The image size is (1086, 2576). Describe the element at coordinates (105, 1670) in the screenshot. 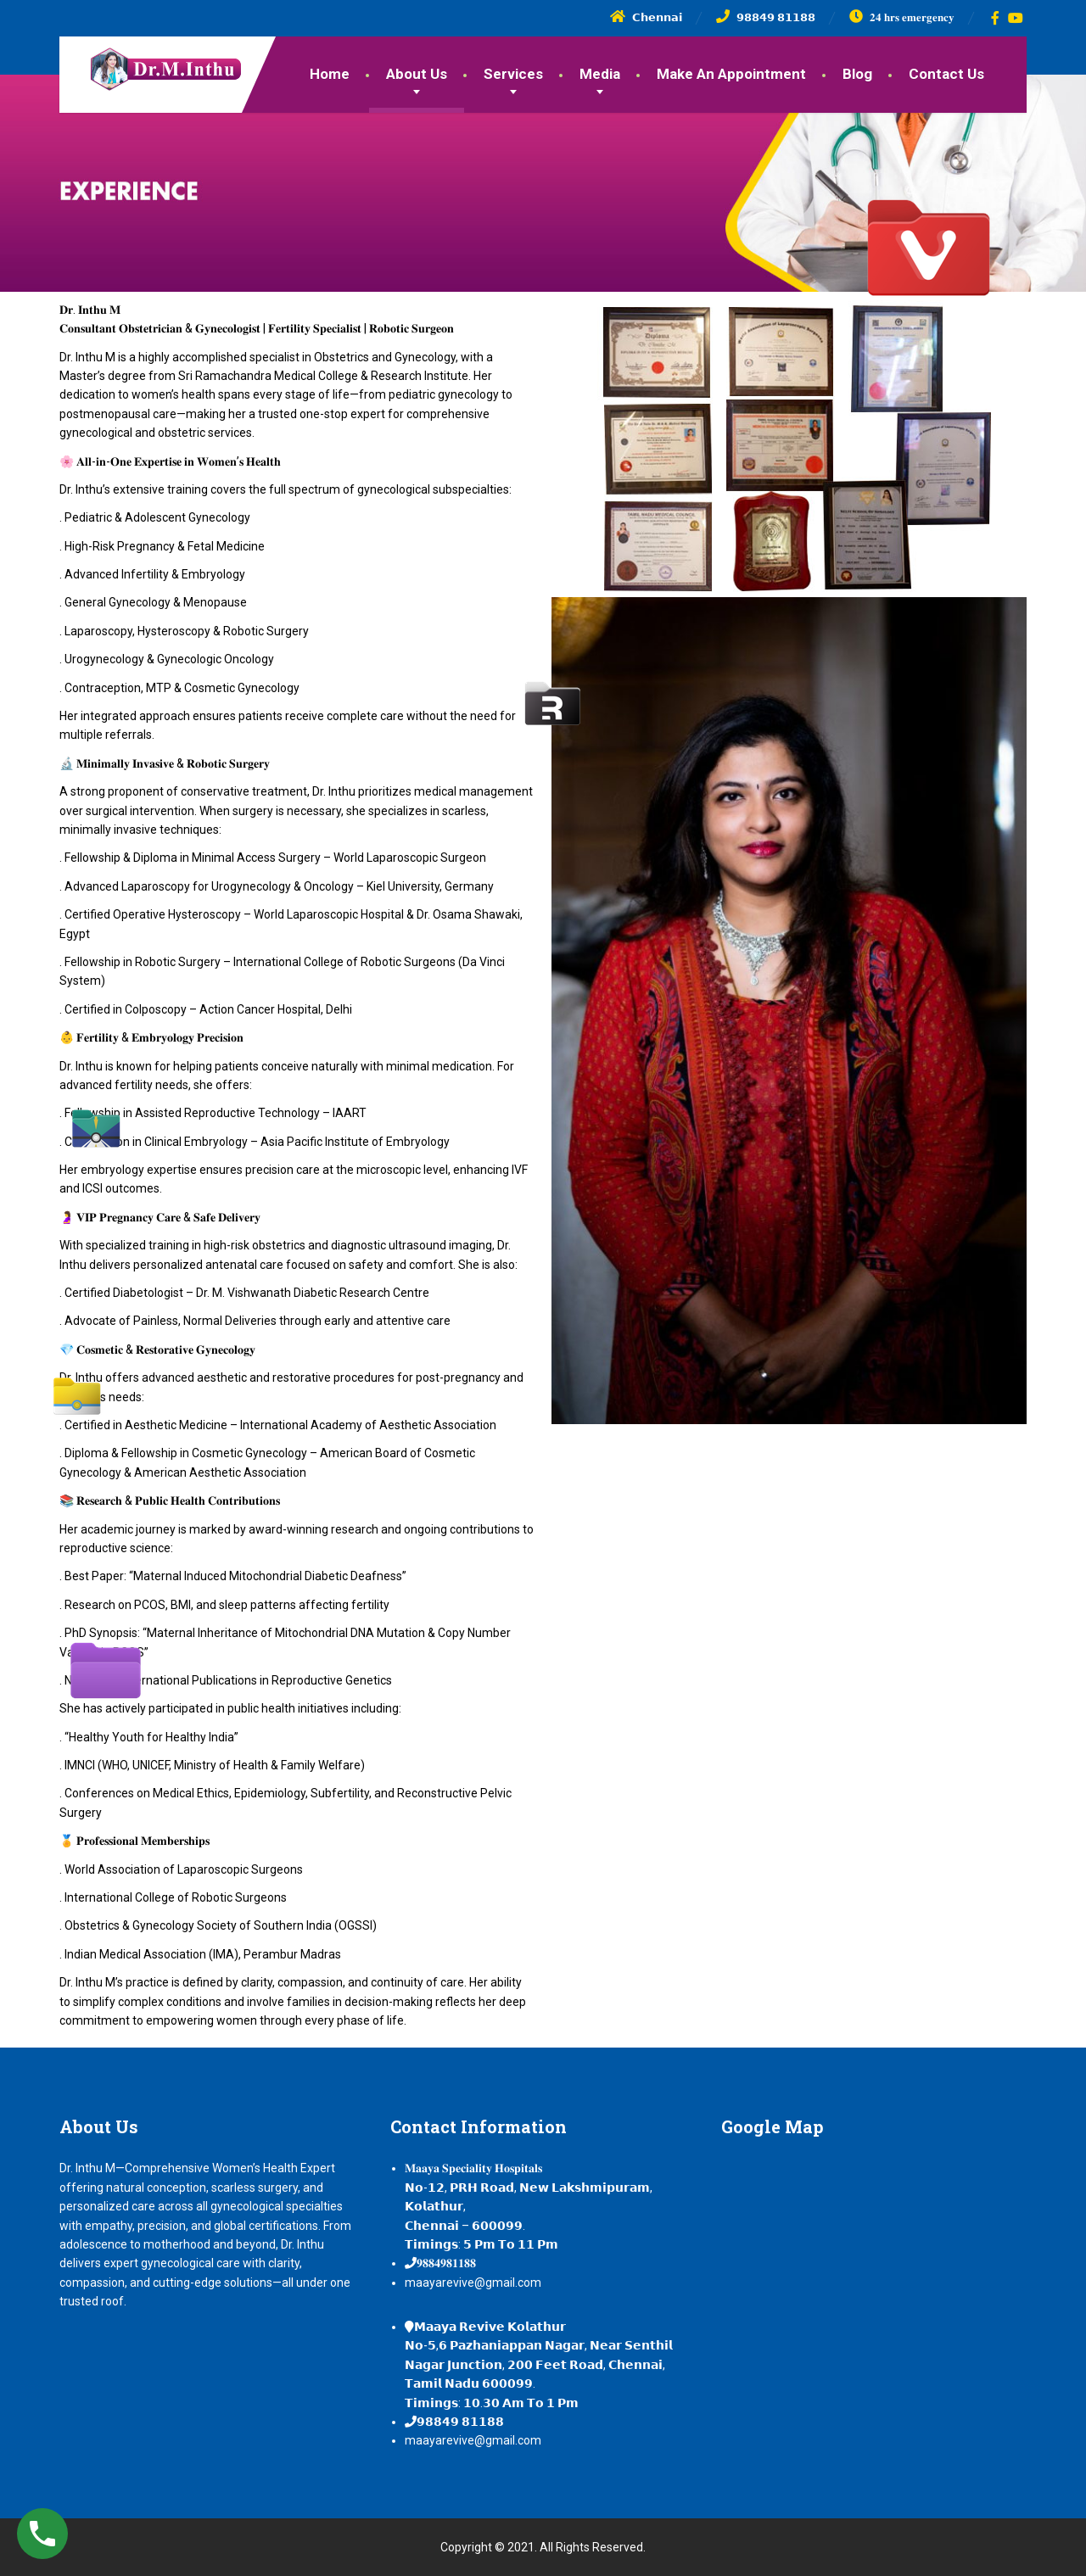

I see `open folder containing files` at that location.